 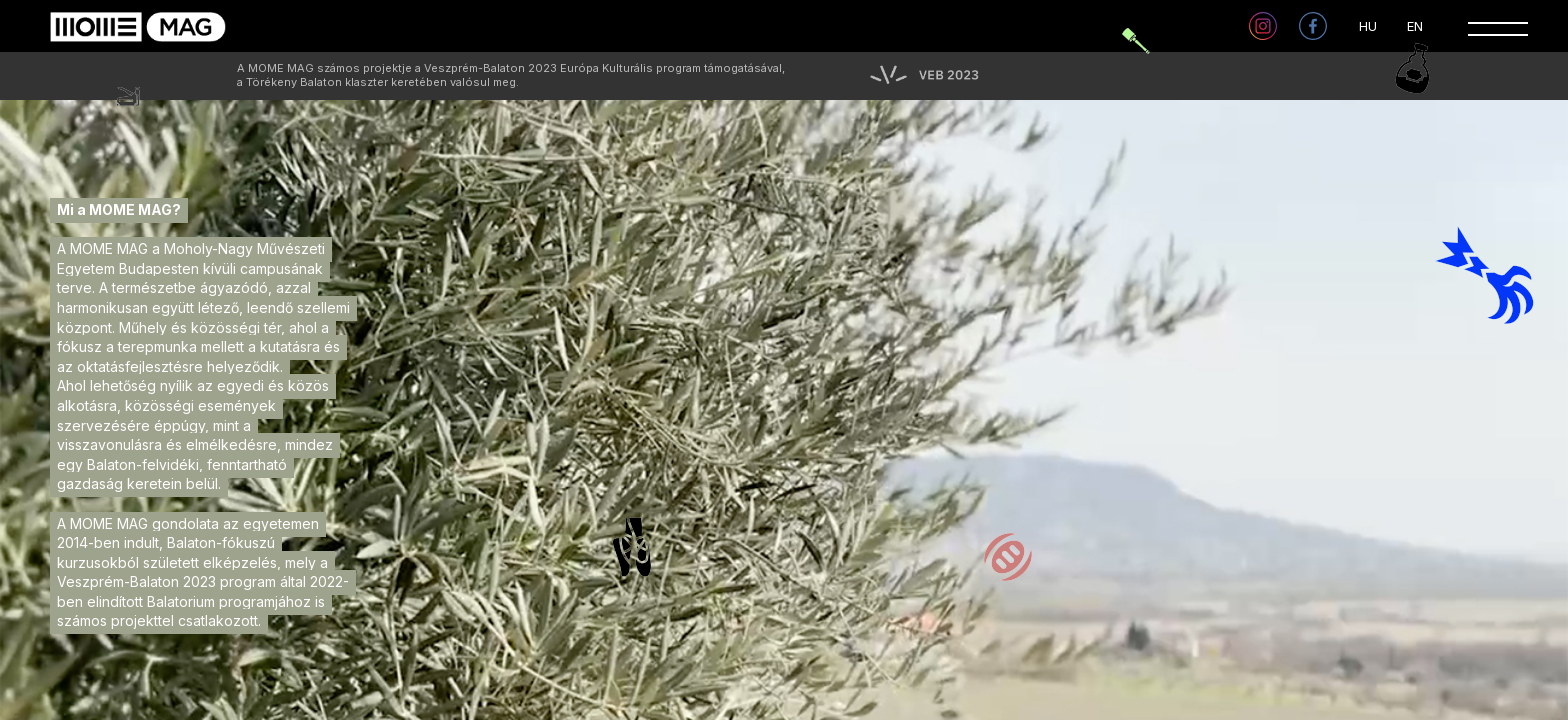 What do you see at coordinates (632, 547) in the screenshot?
I see `access dance or ballet-related content` at bounding box center [632, 547].